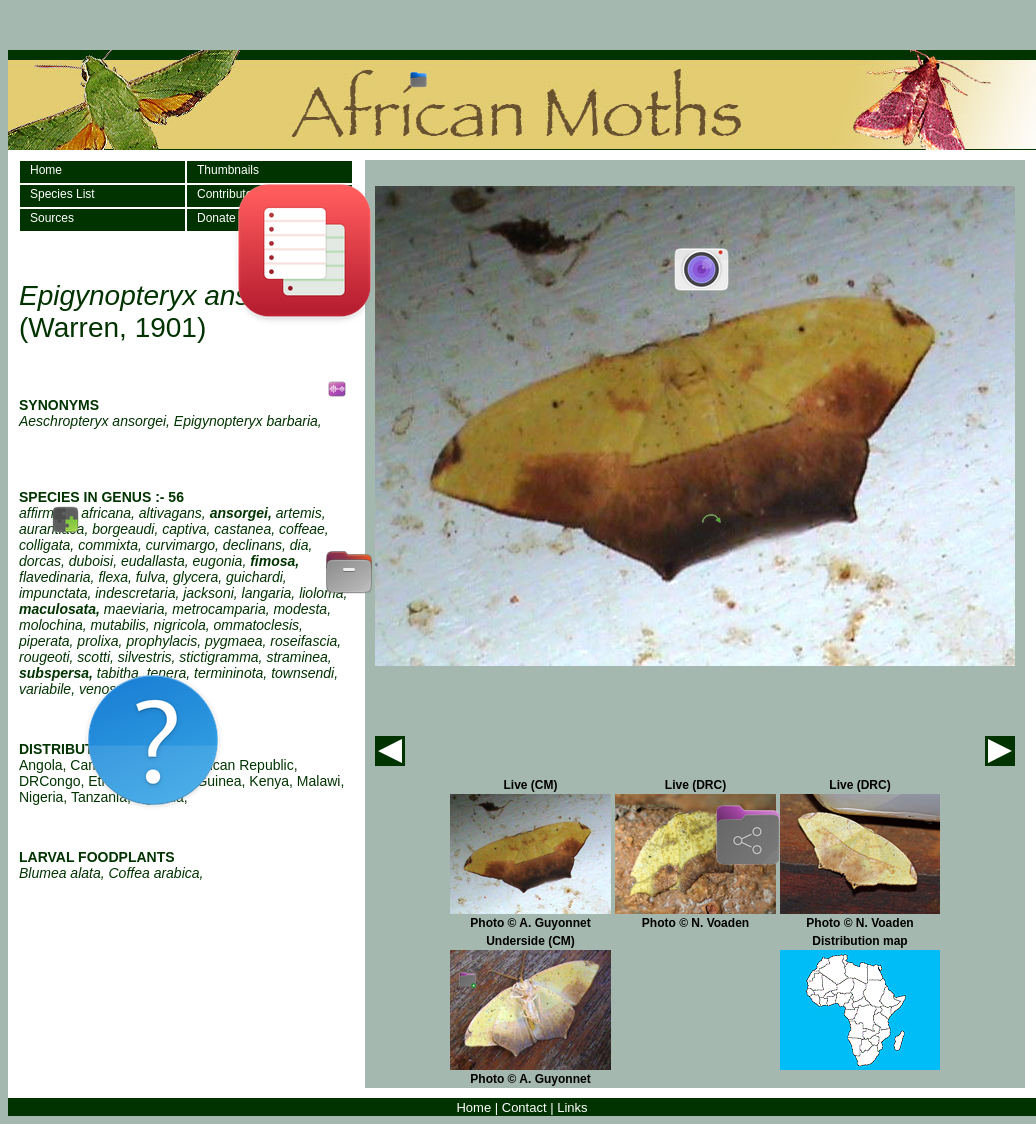 The width and height of the screenshot is (1036, 1124). What do you see at coordinates (748, 835) in the screenshot?
I see `open your public shared folder` at bounding box center [748, 835].